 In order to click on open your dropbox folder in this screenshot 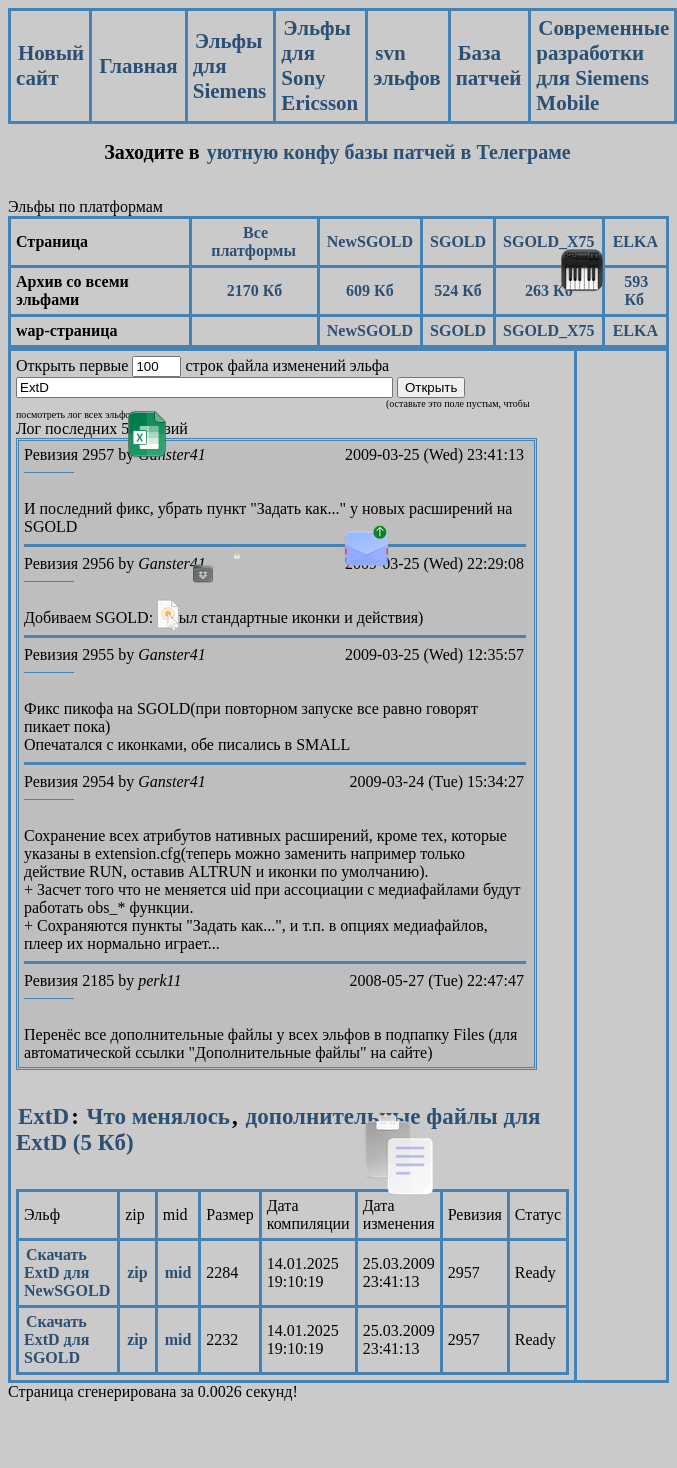, I will do `click(203, 573)`.